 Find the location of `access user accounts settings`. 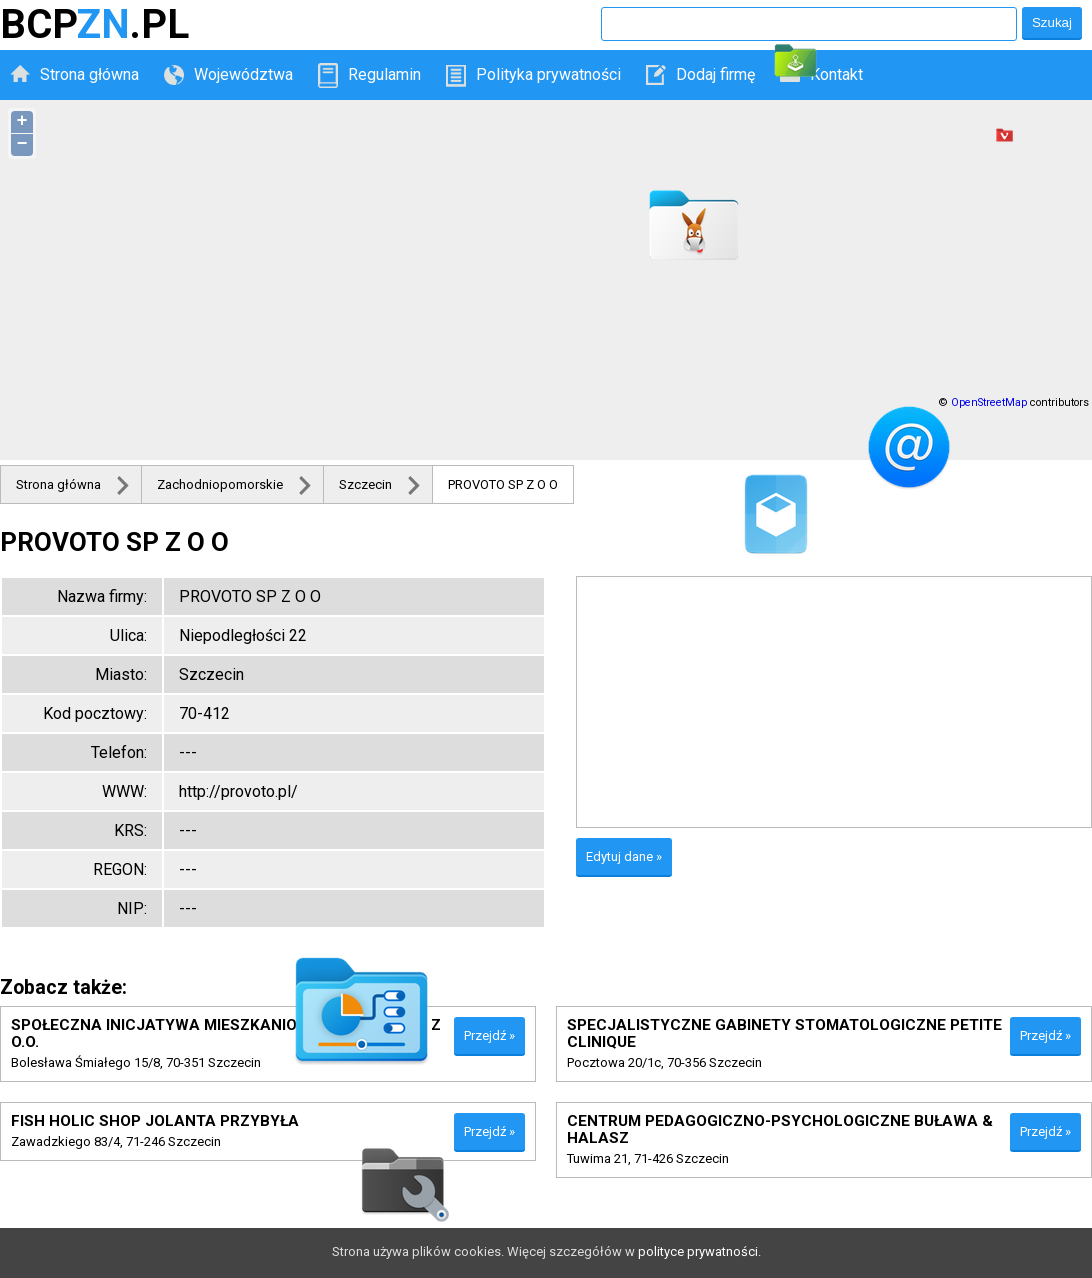

access user accounts settings is located at coordinates (909, 447).